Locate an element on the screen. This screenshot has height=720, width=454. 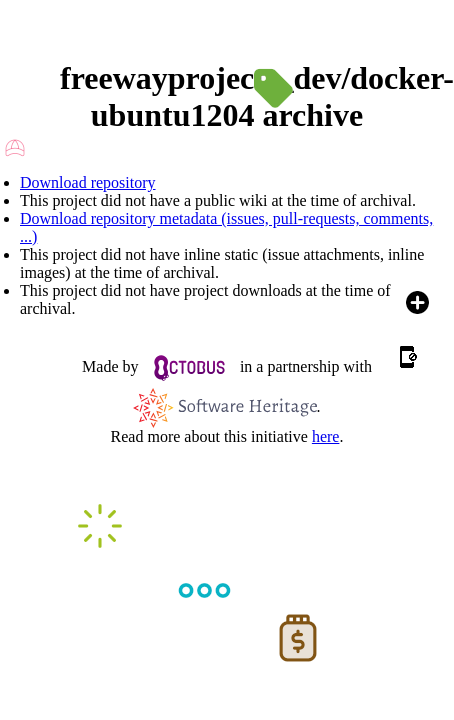
block or restrict an app is located at coordinates (407, 357).